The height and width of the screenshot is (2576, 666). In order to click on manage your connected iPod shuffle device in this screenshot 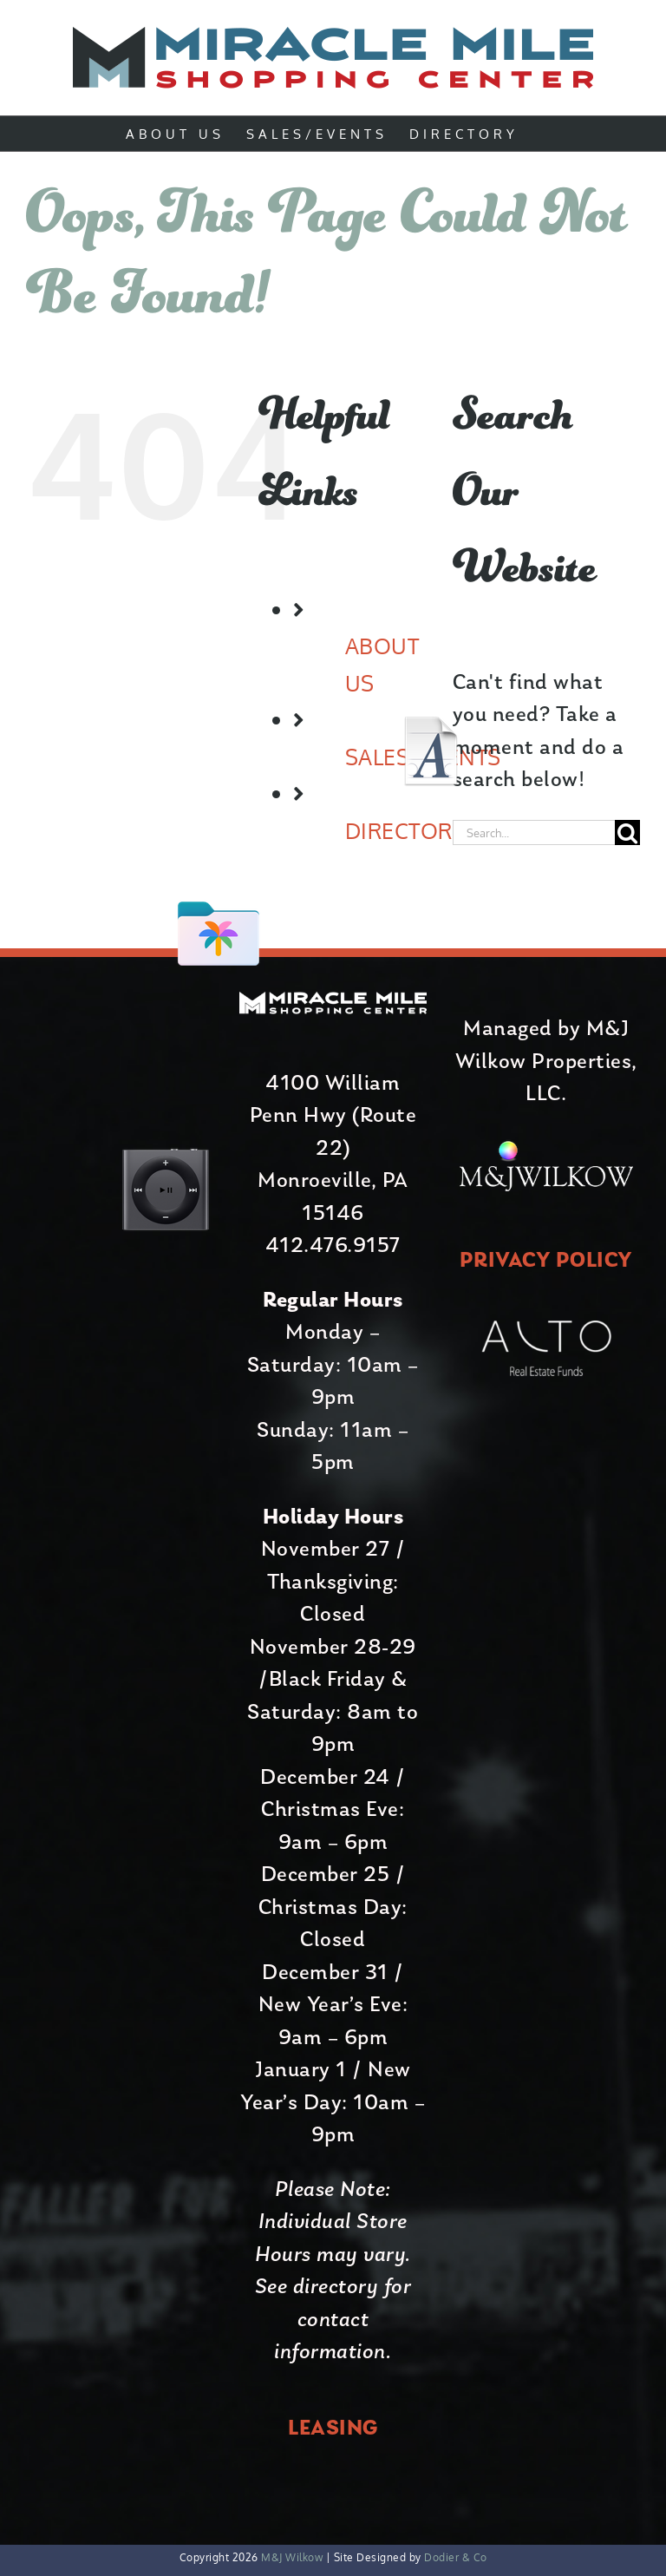, I will do `click(166, 1190)`.